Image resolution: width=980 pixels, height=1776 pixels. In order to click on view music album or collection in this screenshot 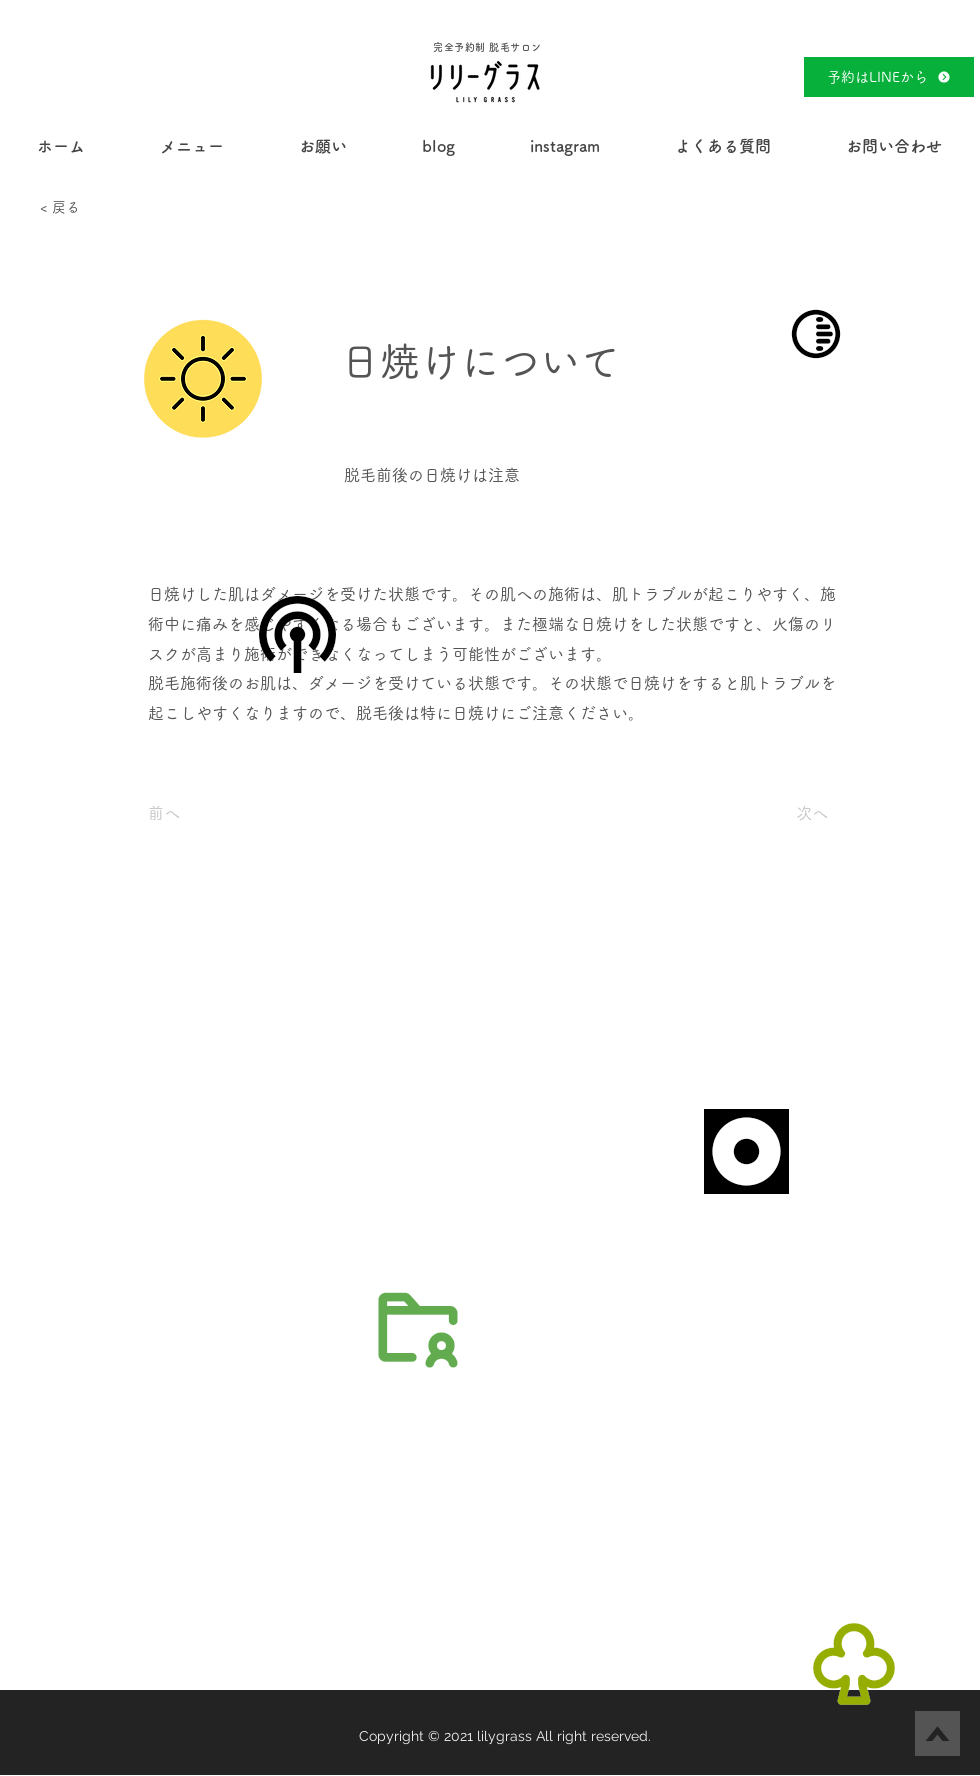, I will do `click(746, 1151)`.